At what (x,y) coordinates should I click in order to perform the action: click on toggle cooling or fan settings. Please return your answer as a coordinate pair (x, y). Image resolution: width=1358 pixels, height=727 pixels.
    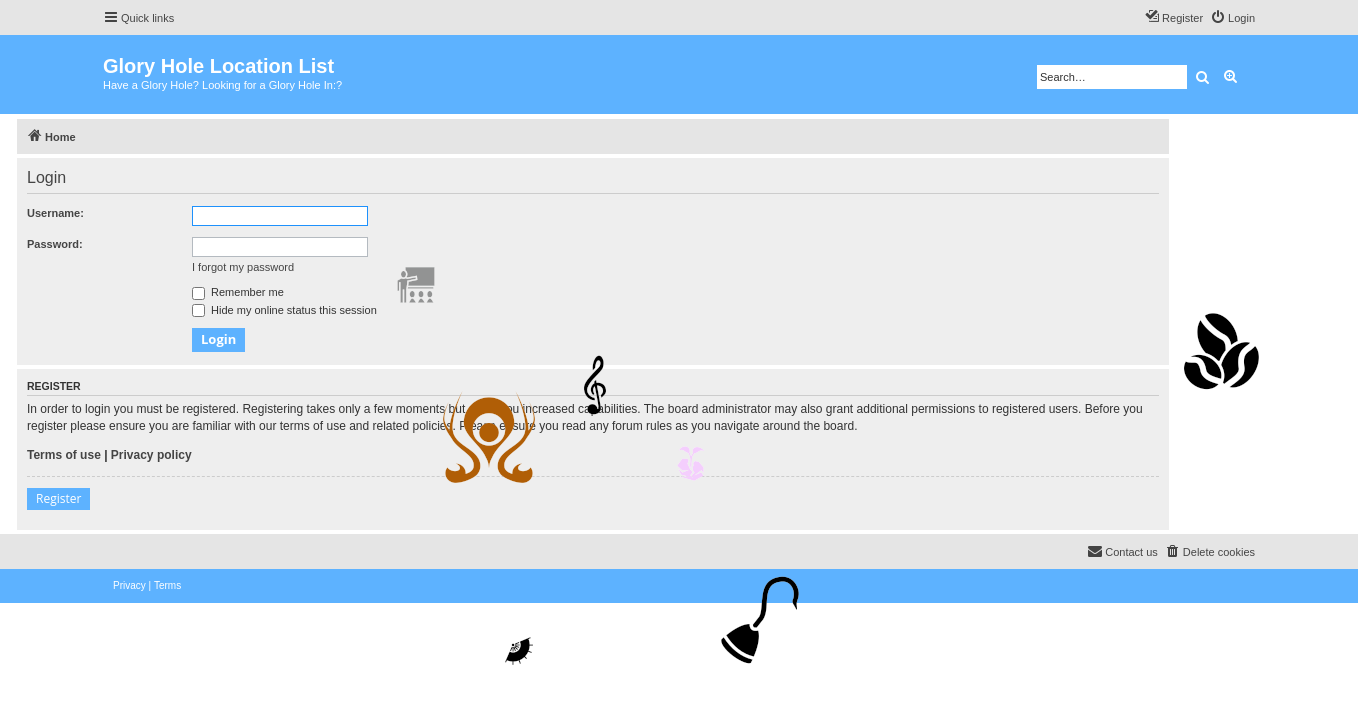
    Looking at the image, I should click on (519, 651).